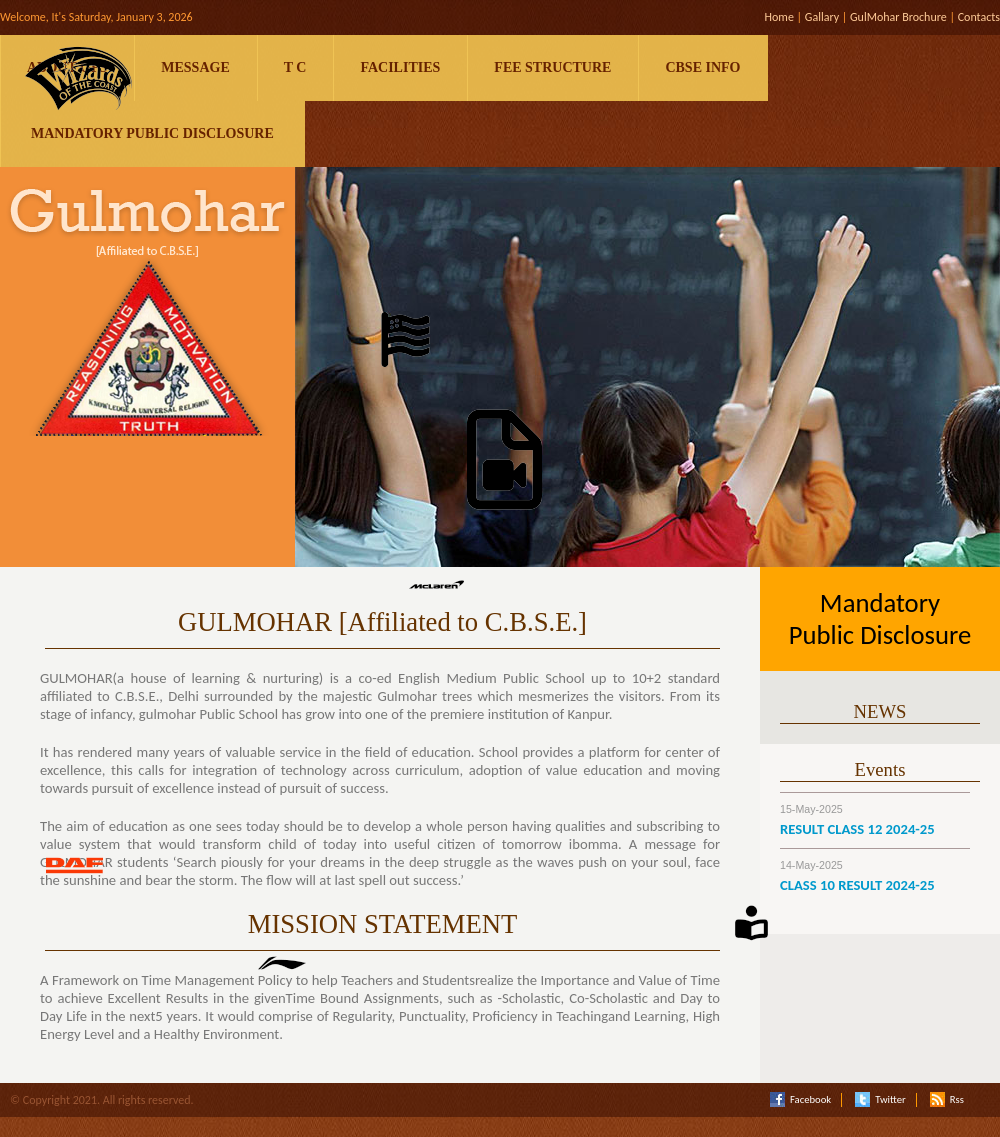 This screenshot has width=1000, height=1137. What do you see at coordinates (78, 78) in the screenshot?
I see `wizards of the coast company logo` at bounding box center [78, 78].